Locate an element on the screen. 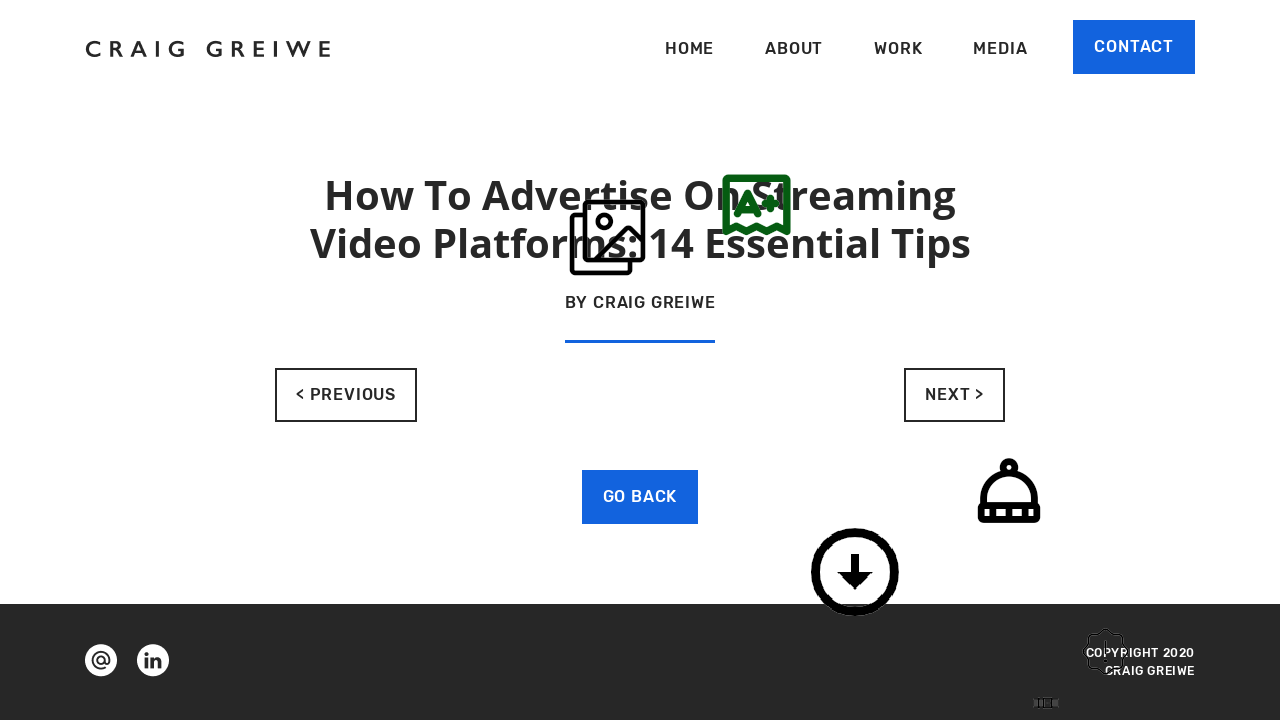 This screenshot has height=720, width=1280. access clothing or accessory settings is located at coordinates (1046, 703).